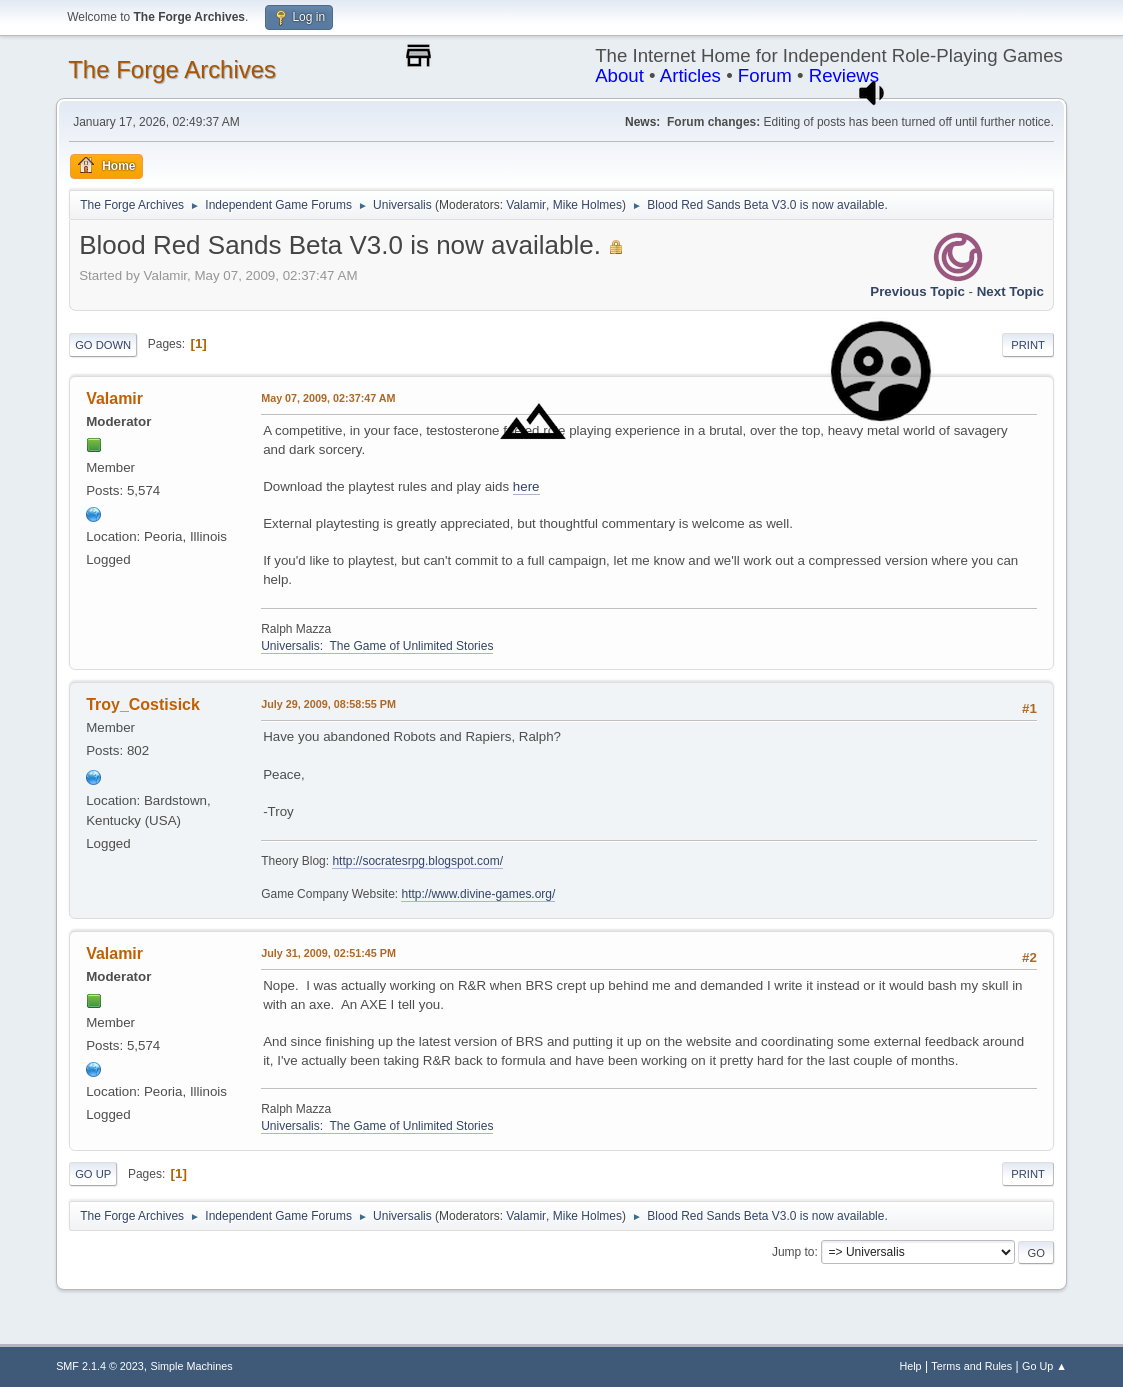 This screenshot has height=1387, width=1123. I want to click on view supervised or child accounts, so click(881, 371).